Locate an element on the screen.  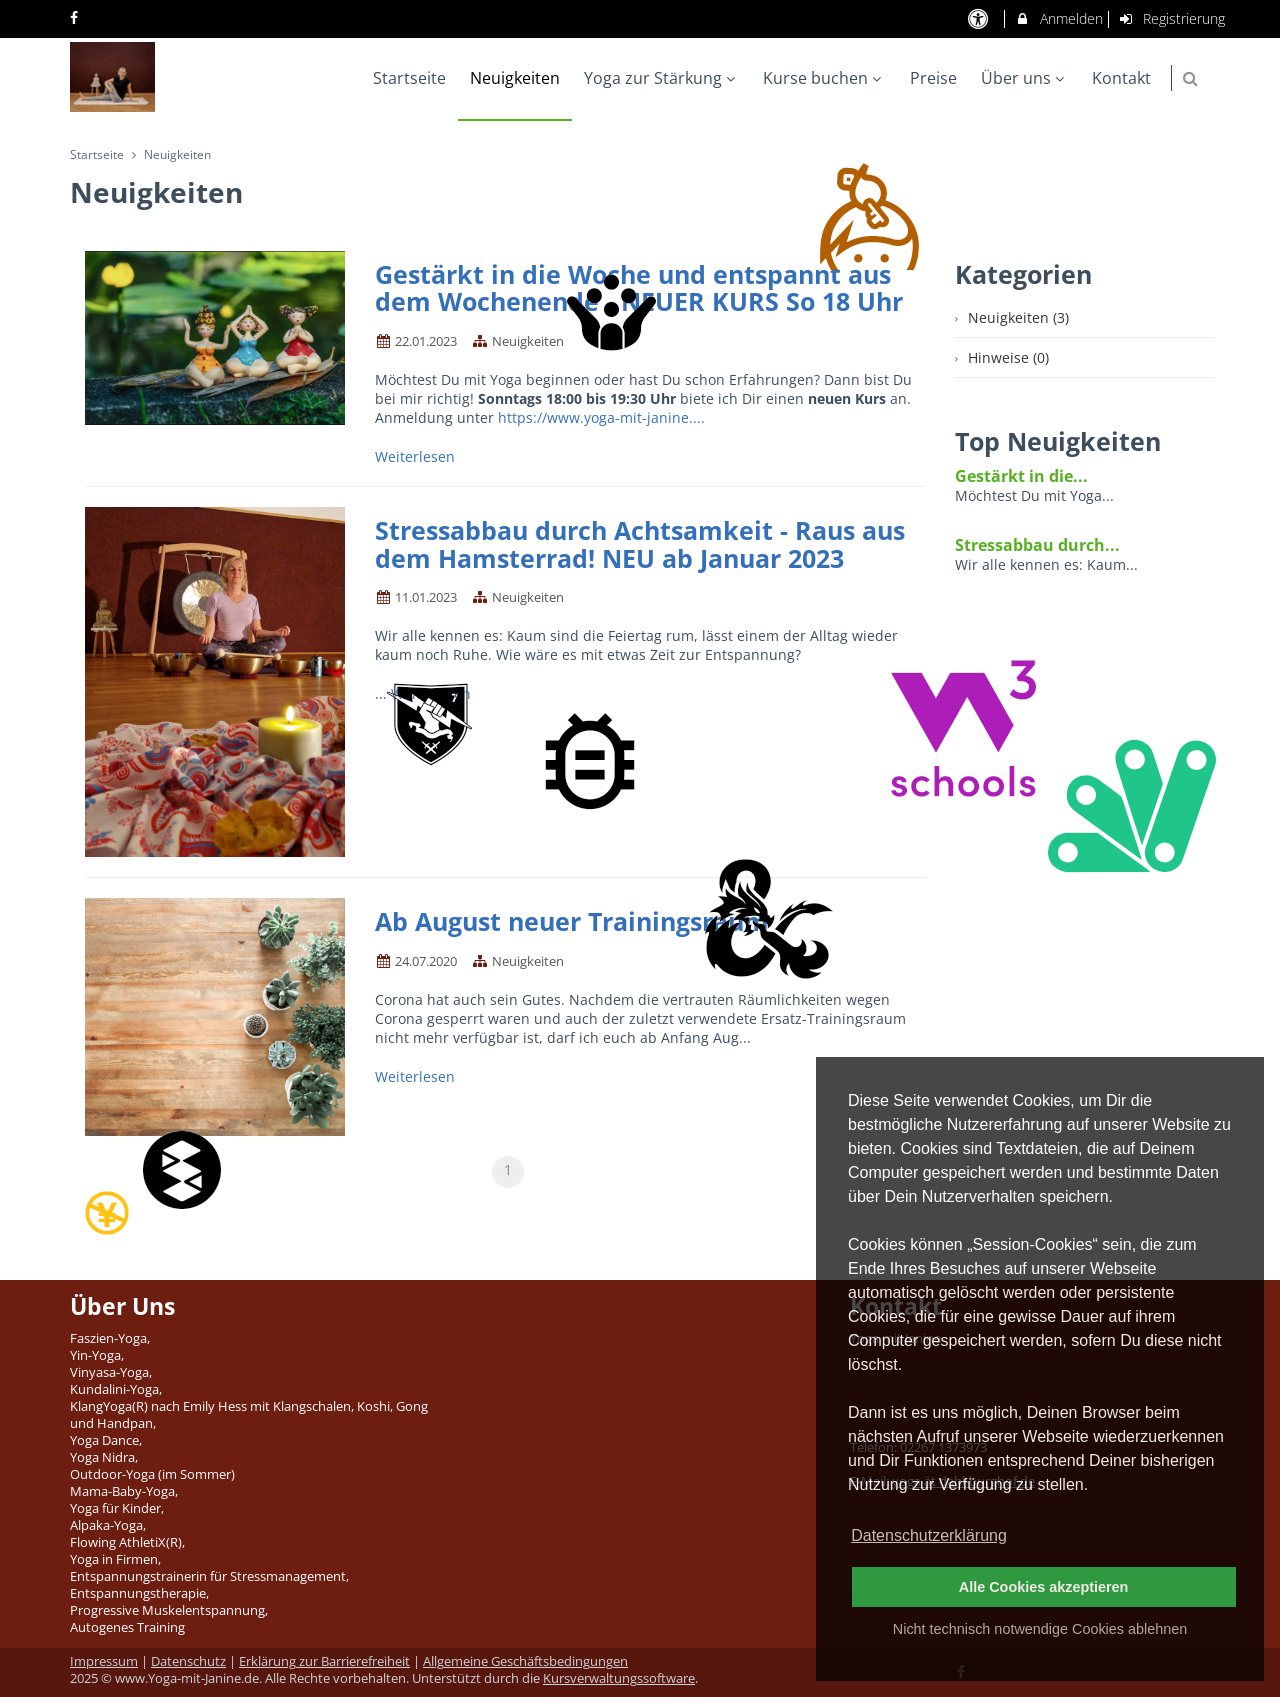
open keybase app is located at coordinates (869, 216).